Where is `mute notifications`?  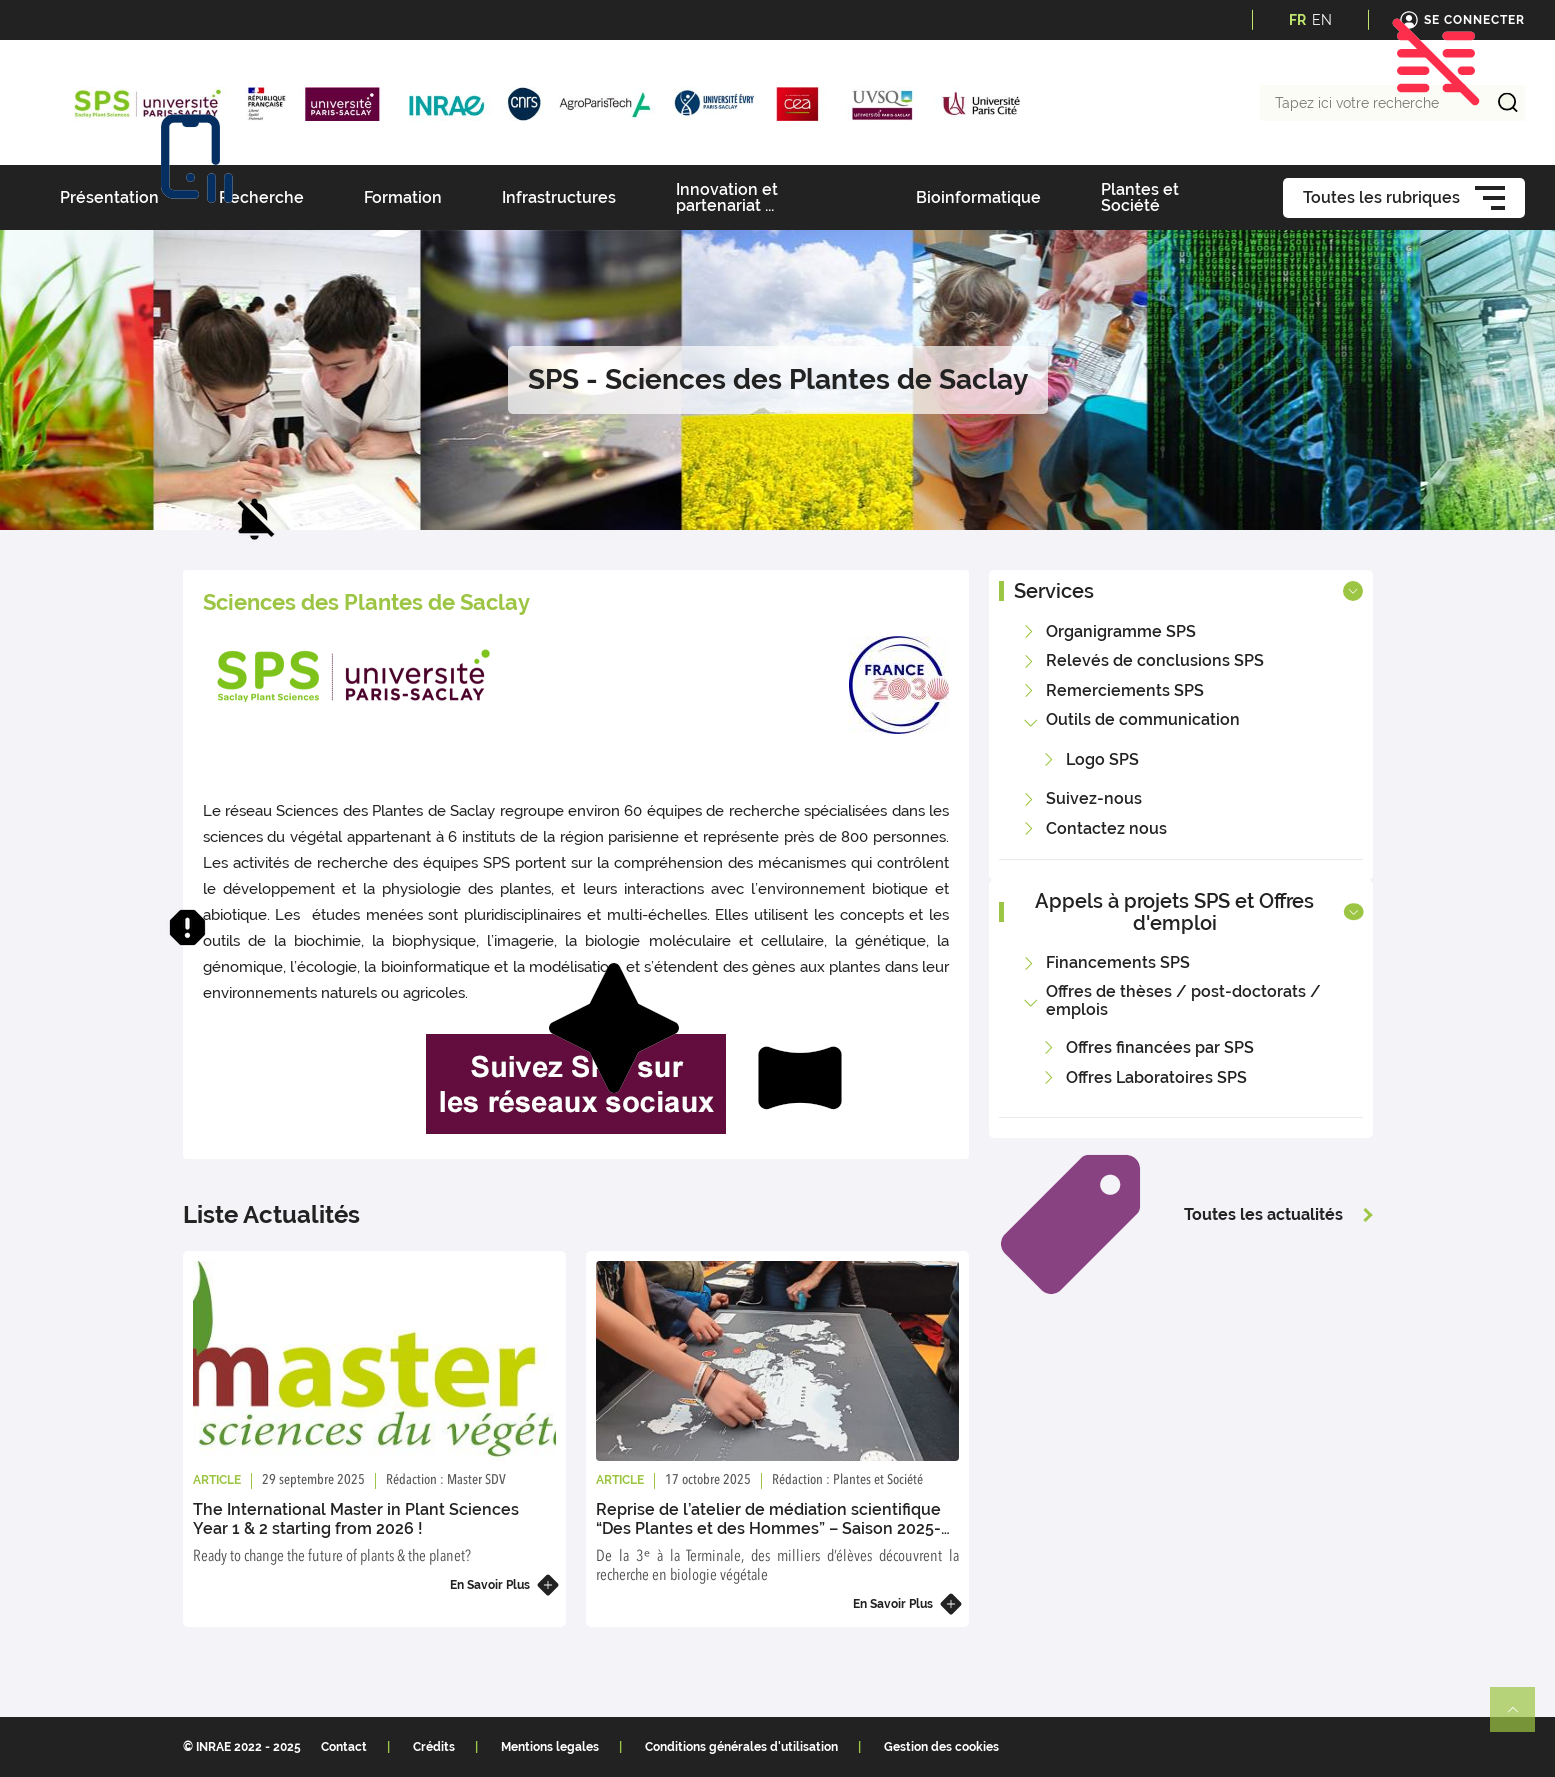 mute notifications is located at coordinates (254, 518).